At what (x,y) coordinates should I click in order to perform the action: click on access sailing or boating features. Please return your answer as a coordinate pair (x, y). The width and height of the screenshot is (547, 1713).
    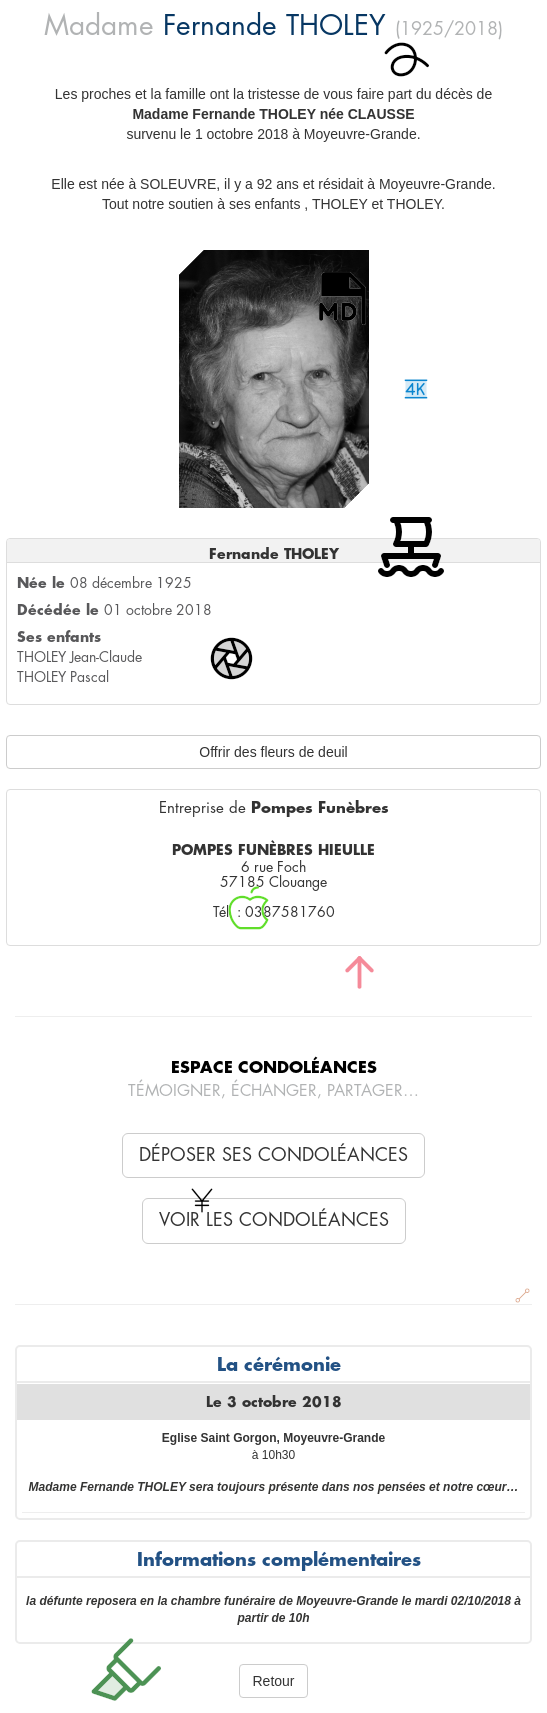
    Looking at the image, I should click on (411, 547).